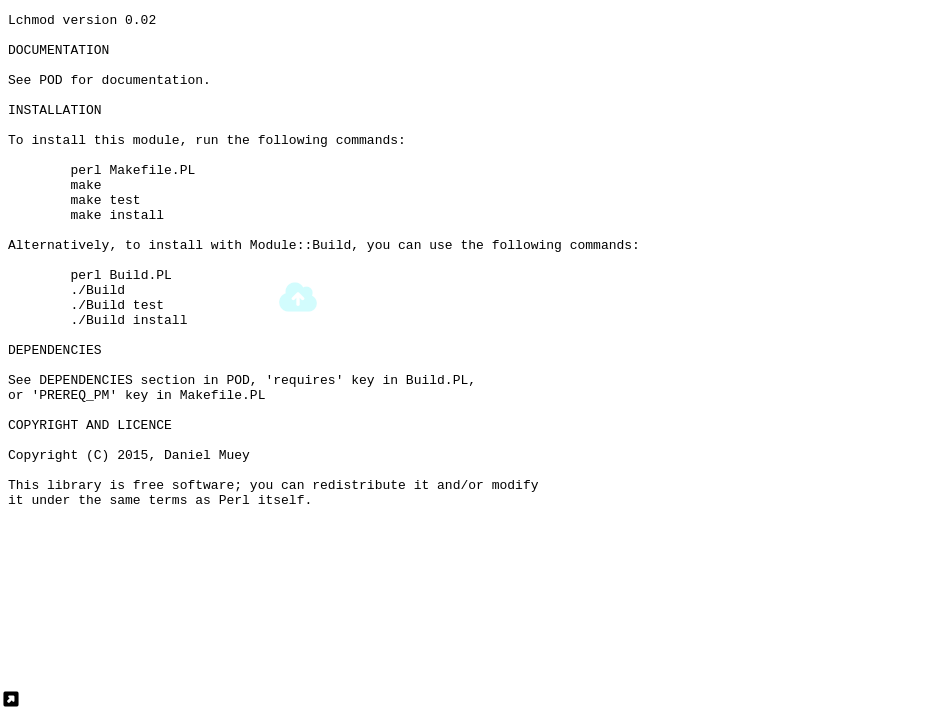 This screenshot has height=720, width=935. What do you see at coordinates (11, 699) in the screenshot?
I see `open link in a new window or tab` at bounding box center [11, 699].